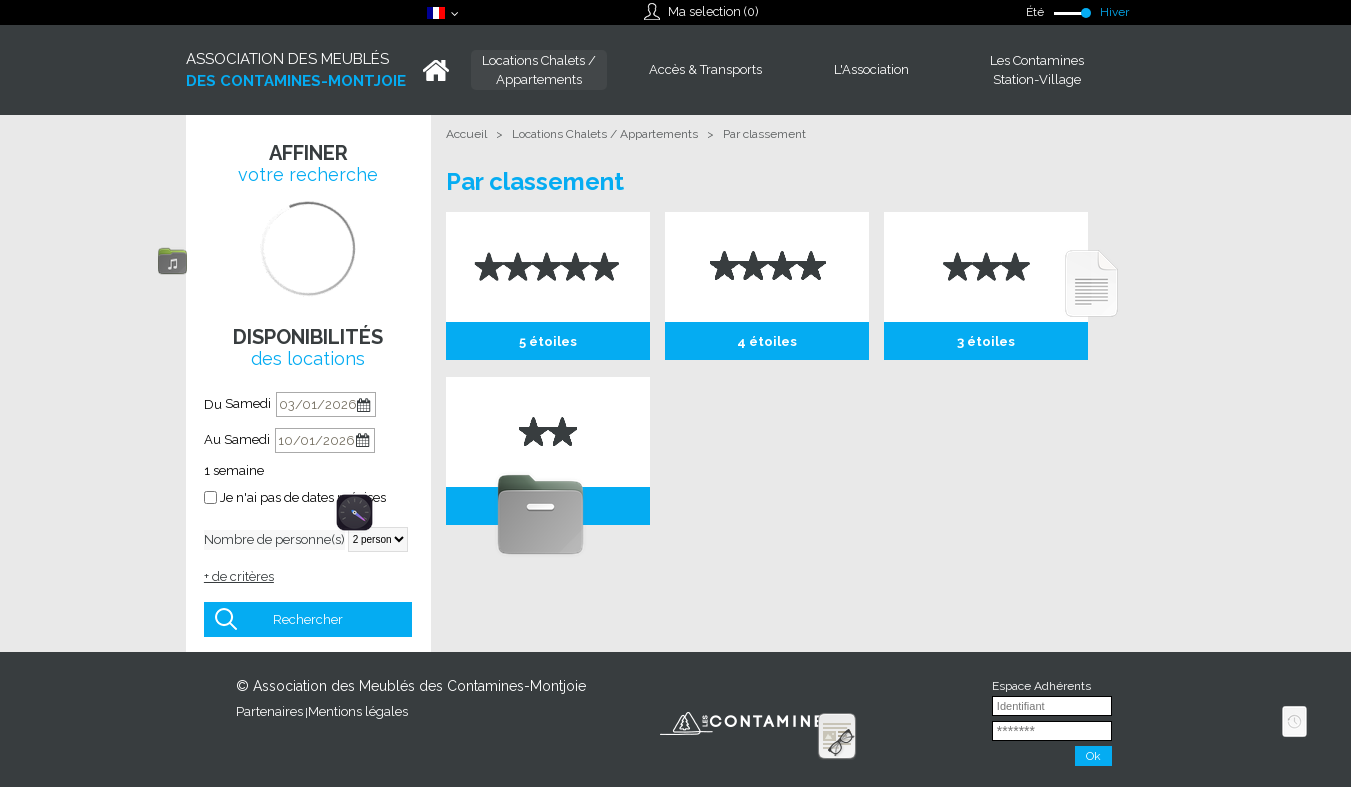  Describe the element at coordinates (172, 260) in the screenshot. I see `open your music folder` at that location.